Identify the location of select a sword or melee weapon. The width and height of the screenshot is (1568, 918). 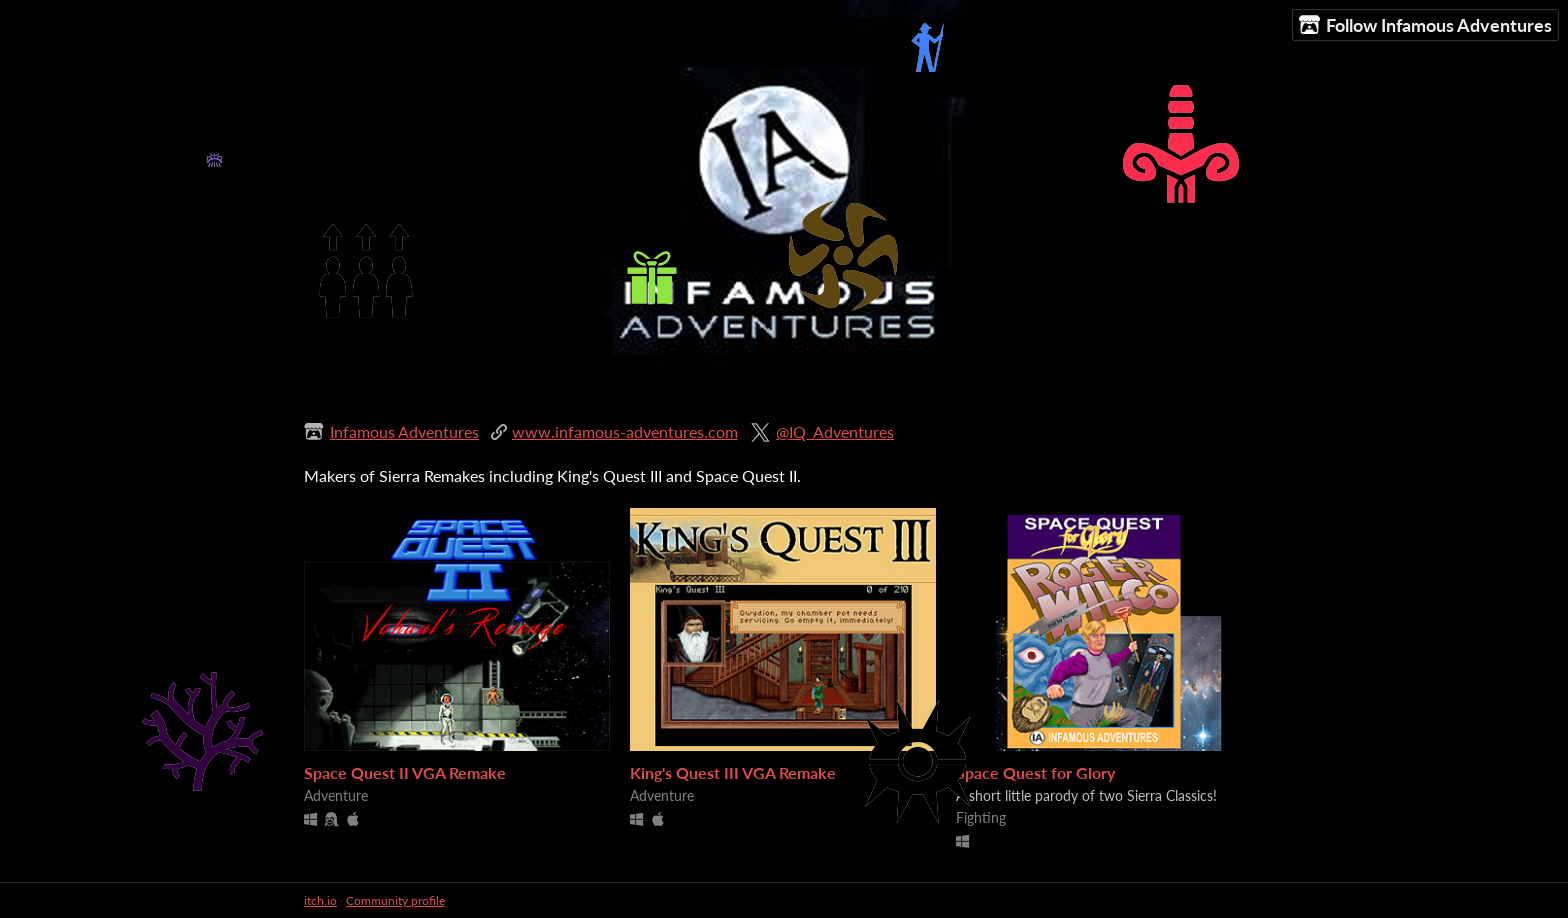
(1181, 143).